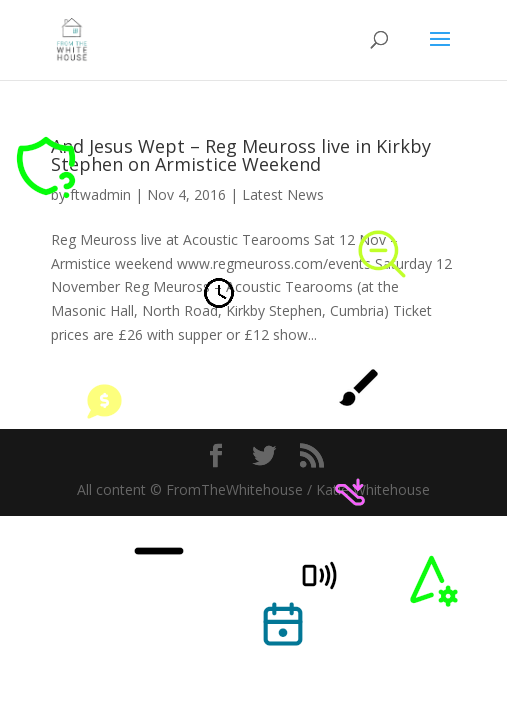 This screenshot has width=507, height=720. Describe the element at coordinates (104, 401) in the screenshot. I see `view payment or billing messages` at that location.